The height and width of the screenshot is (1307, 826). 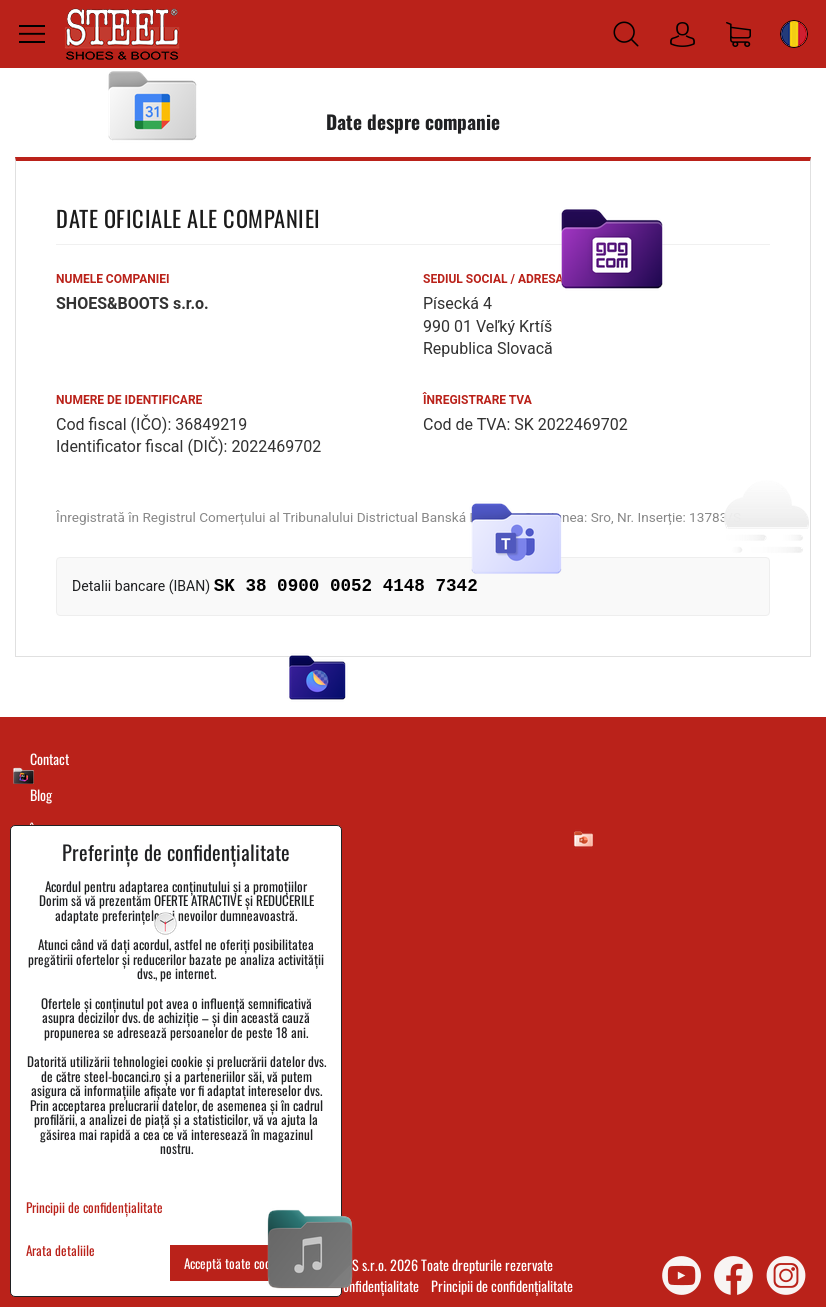 I want to click on open jetbrains projector project folder, so click(x=23, y=776).